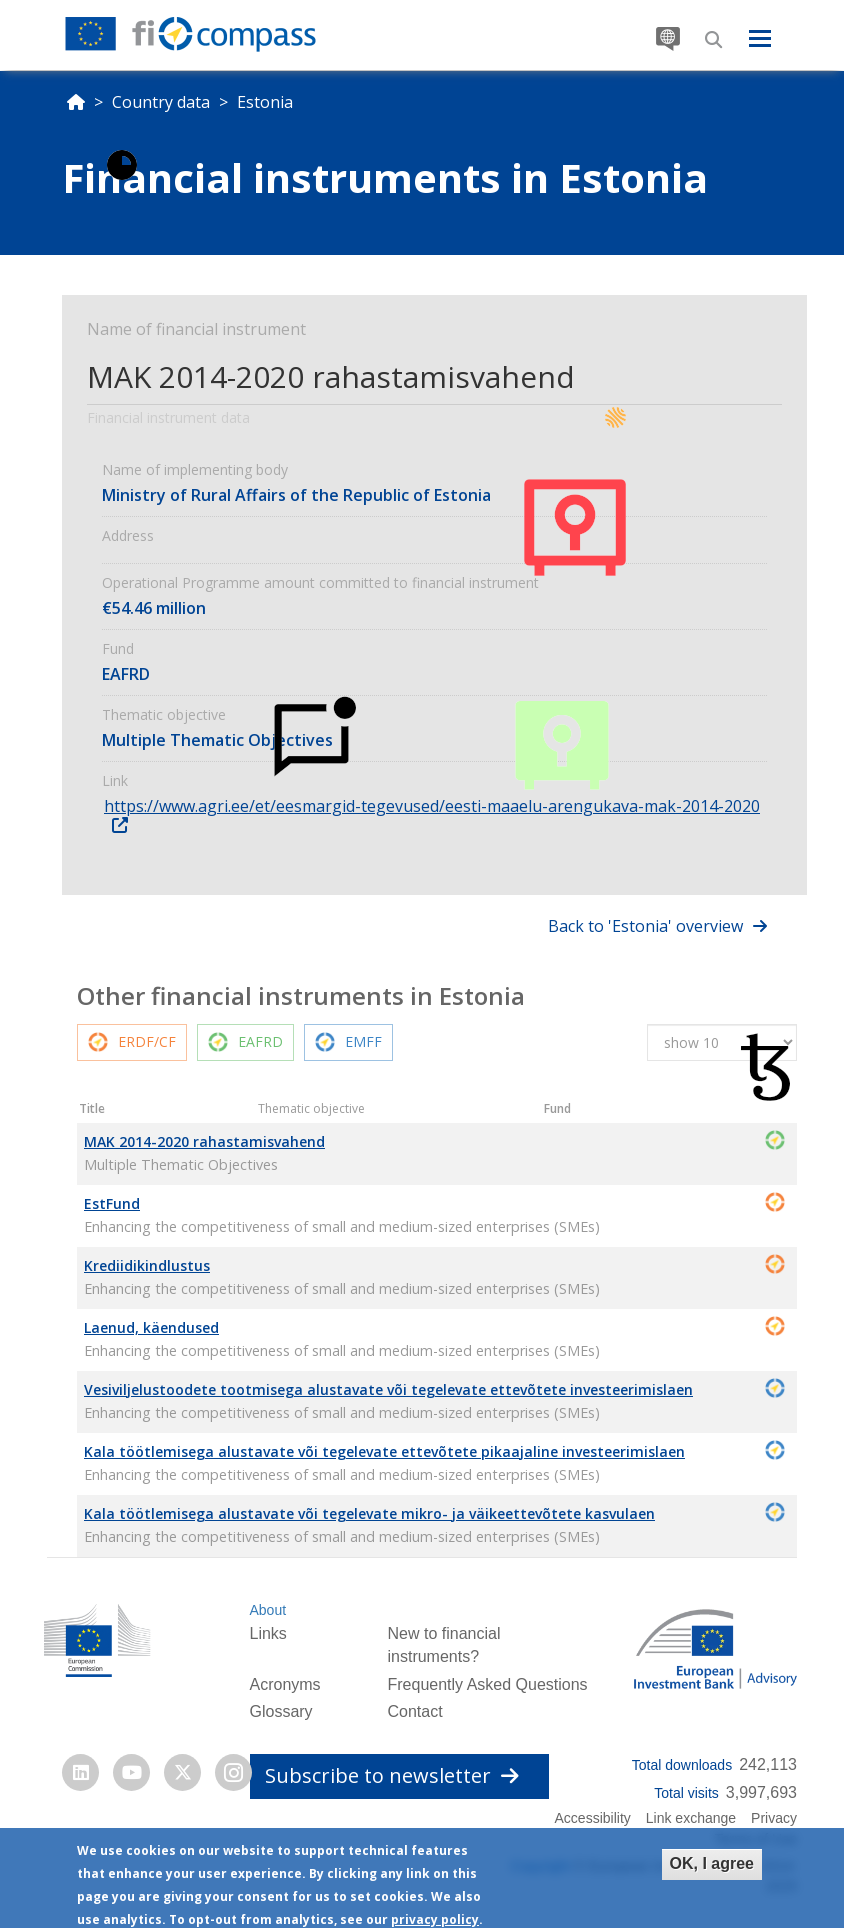  I want to click on tezos (XTZ) cryptocurrency logo, so click(765, 1065).